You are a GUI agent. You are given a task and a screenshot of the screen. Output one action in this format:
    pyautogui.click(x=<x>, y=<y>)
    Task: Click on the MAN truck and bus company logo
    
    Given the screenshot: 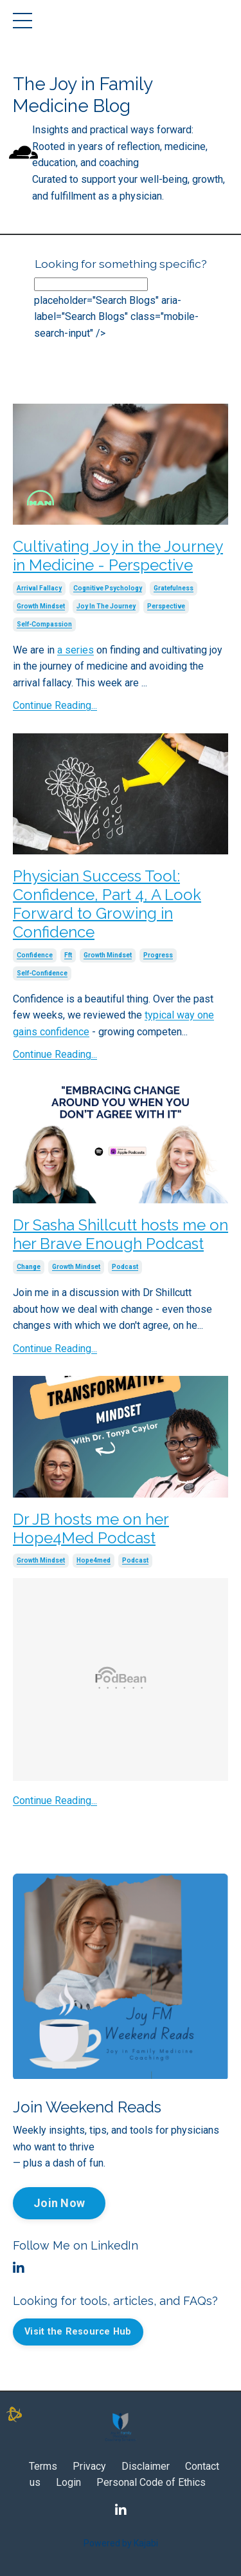 What is the action you would take?
    pyautogui.click(x=40, y=498)
    